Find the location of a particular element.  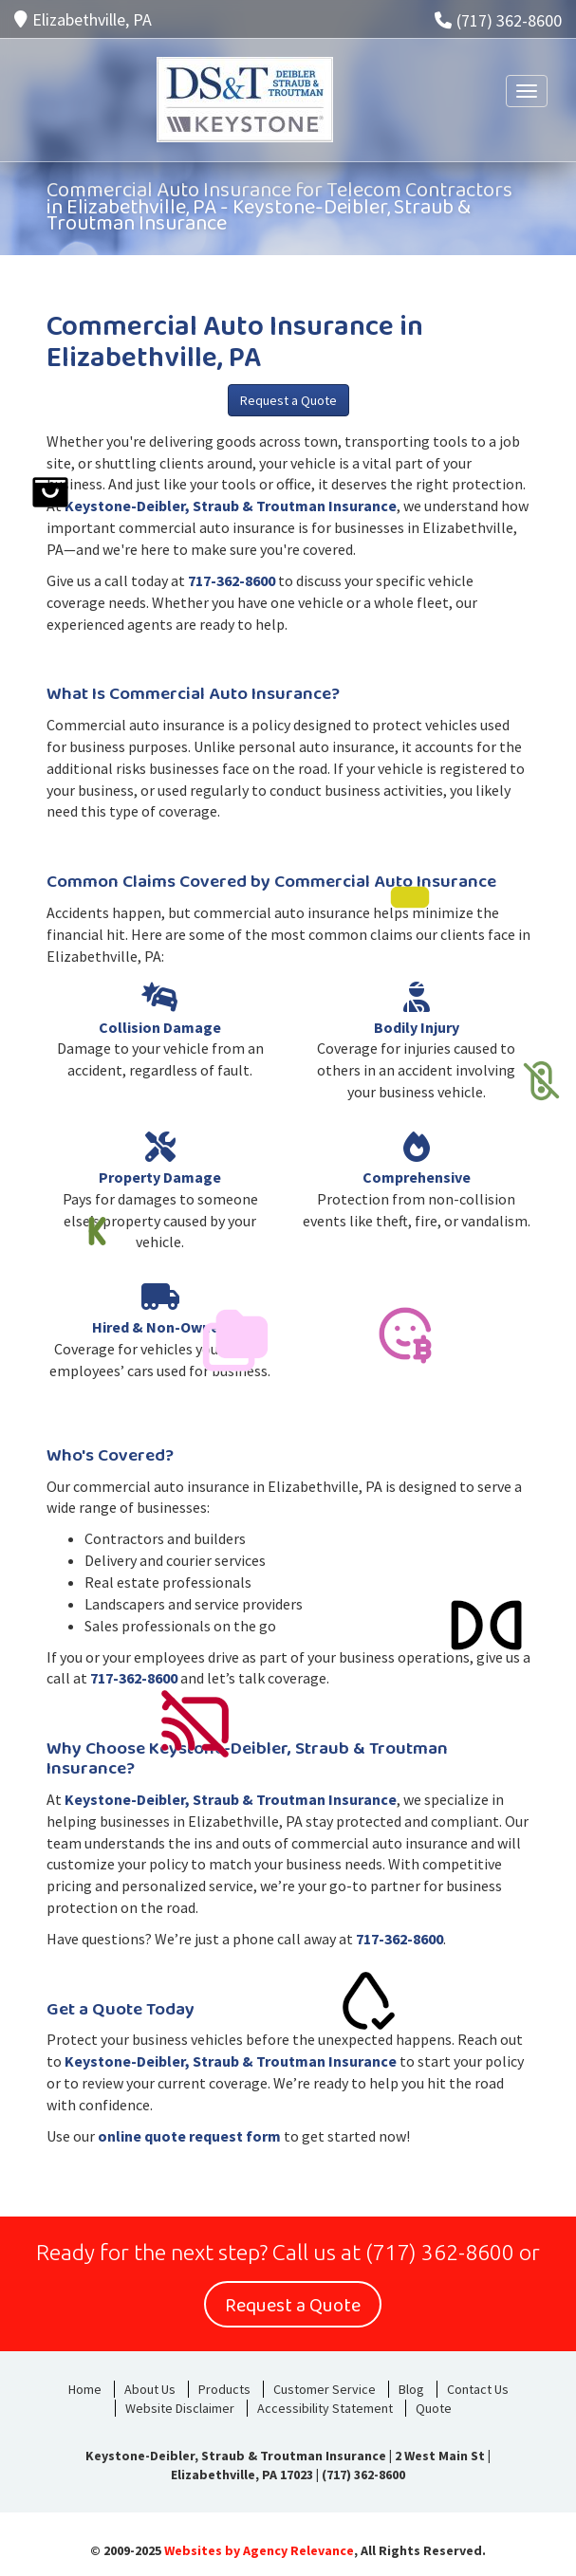

water quality verified or safe is located at coordinates (365, 2000).